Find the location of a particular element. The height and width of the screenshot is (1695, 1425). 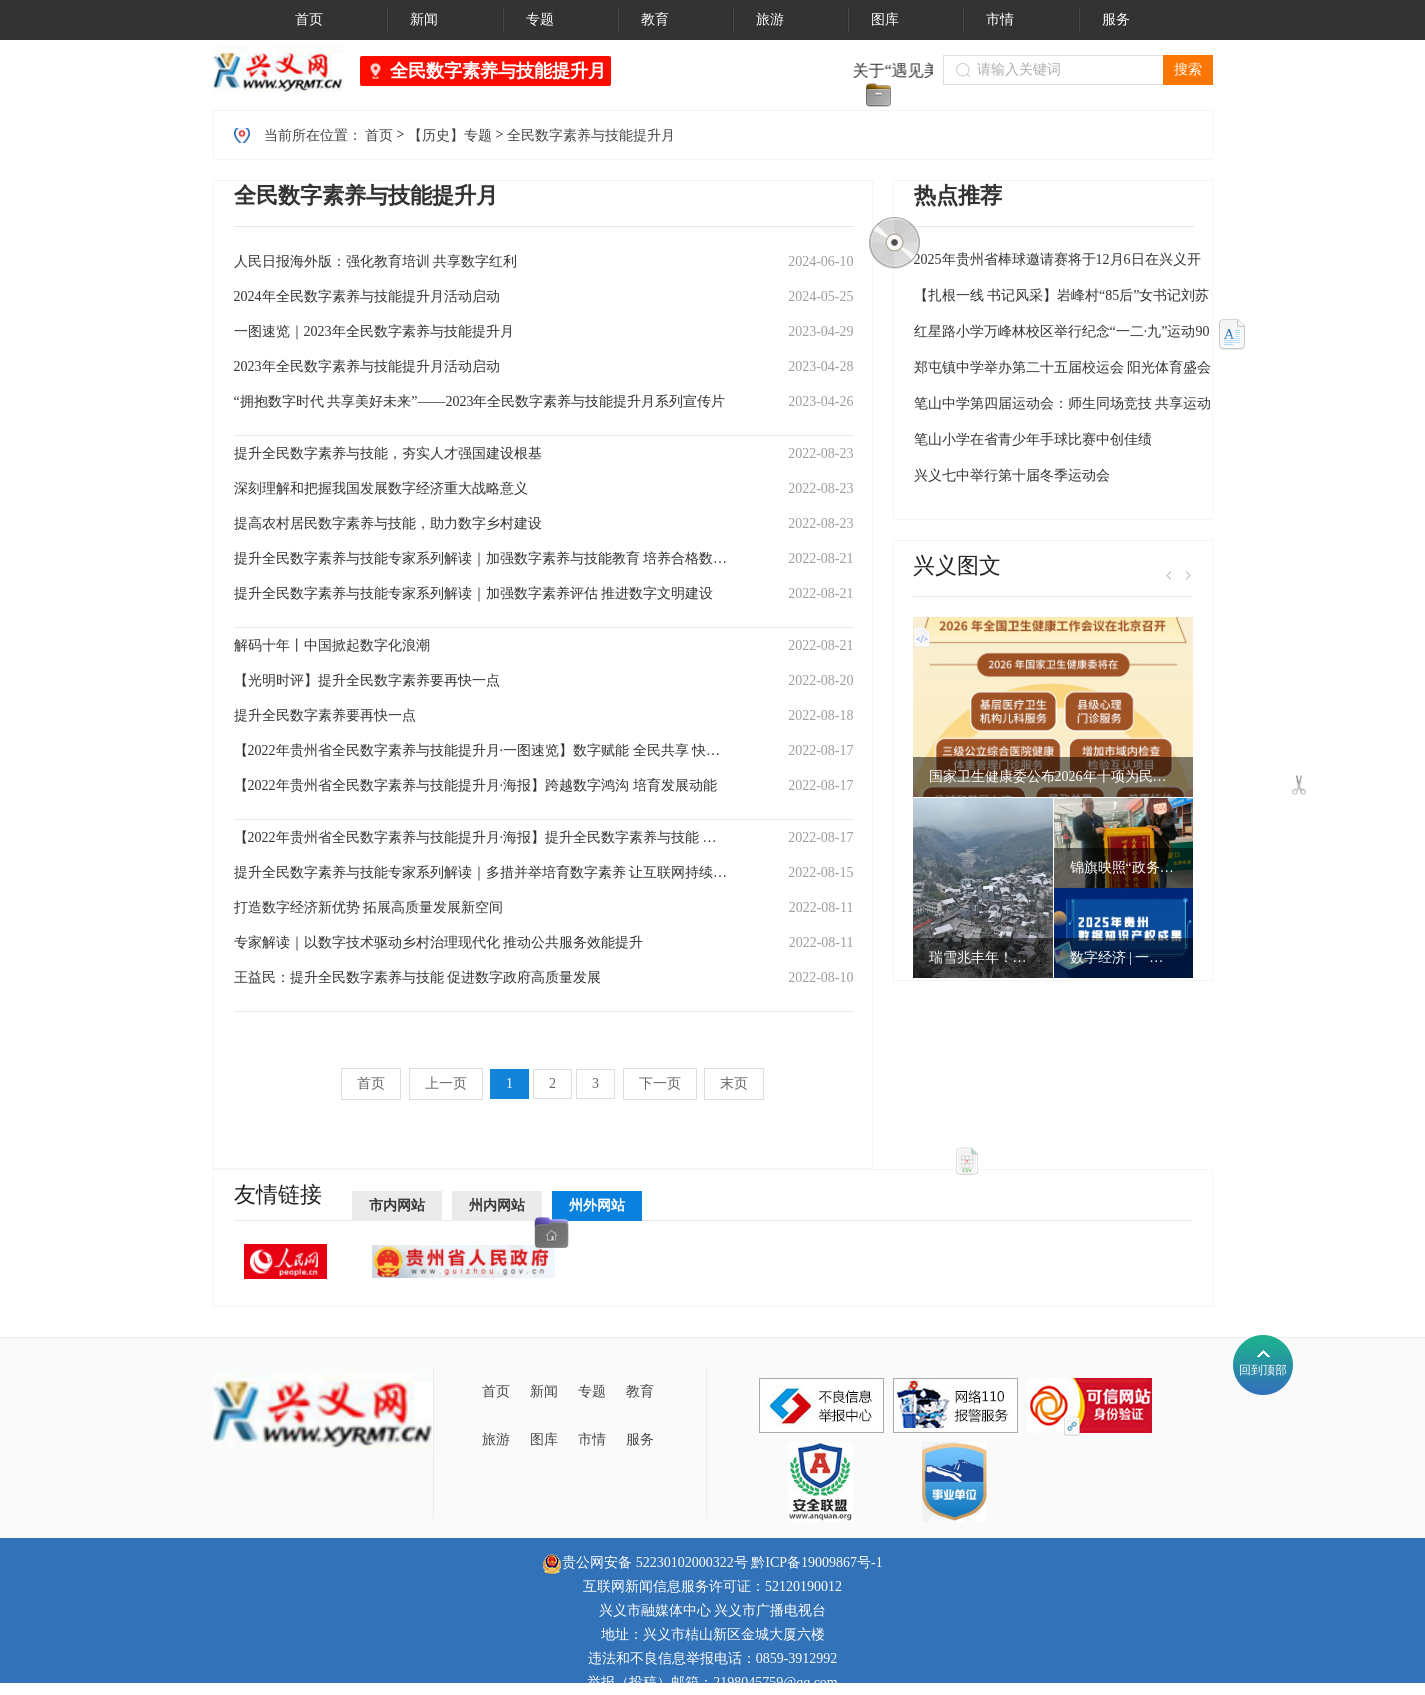

audio CD detected in disc drive is located at coordinates (894, 242).